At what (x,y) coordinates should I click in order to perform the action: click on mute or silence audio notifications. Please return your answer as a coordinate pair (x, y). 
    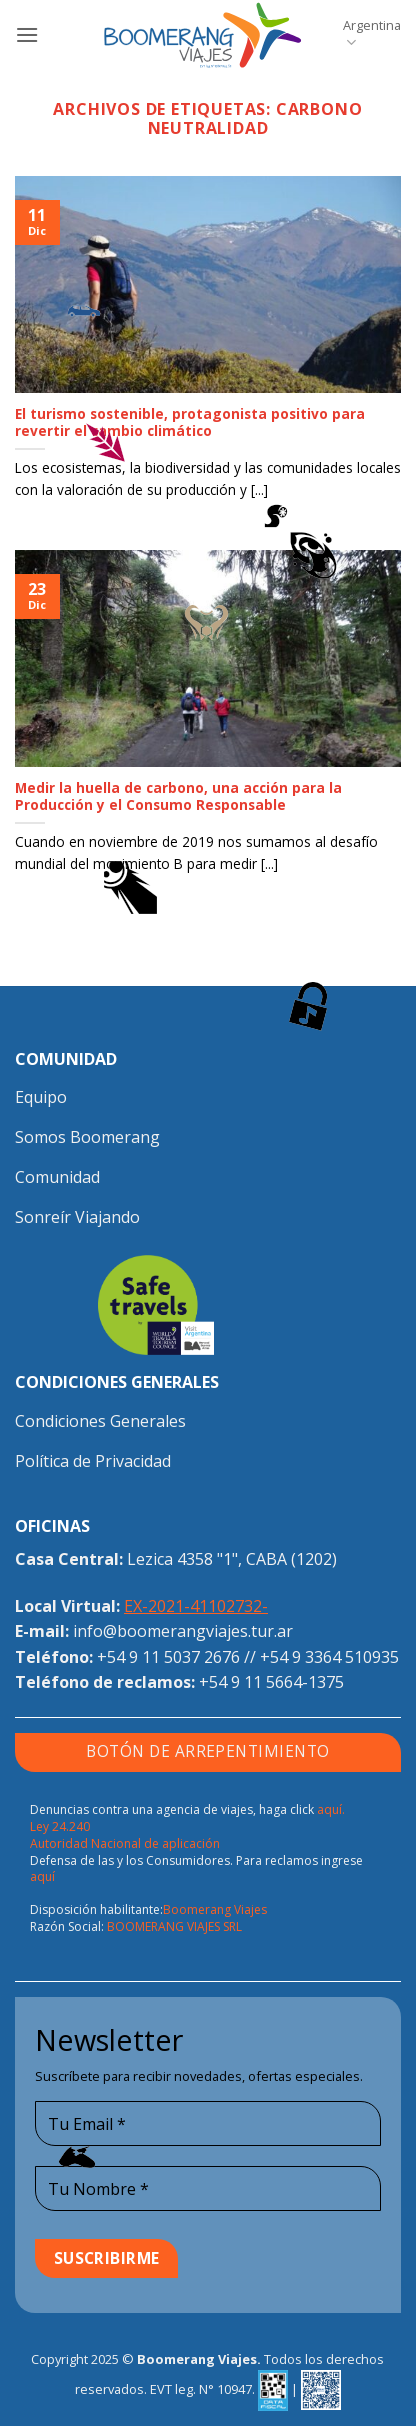
    Looking at the image, I should click on (308, 1006).